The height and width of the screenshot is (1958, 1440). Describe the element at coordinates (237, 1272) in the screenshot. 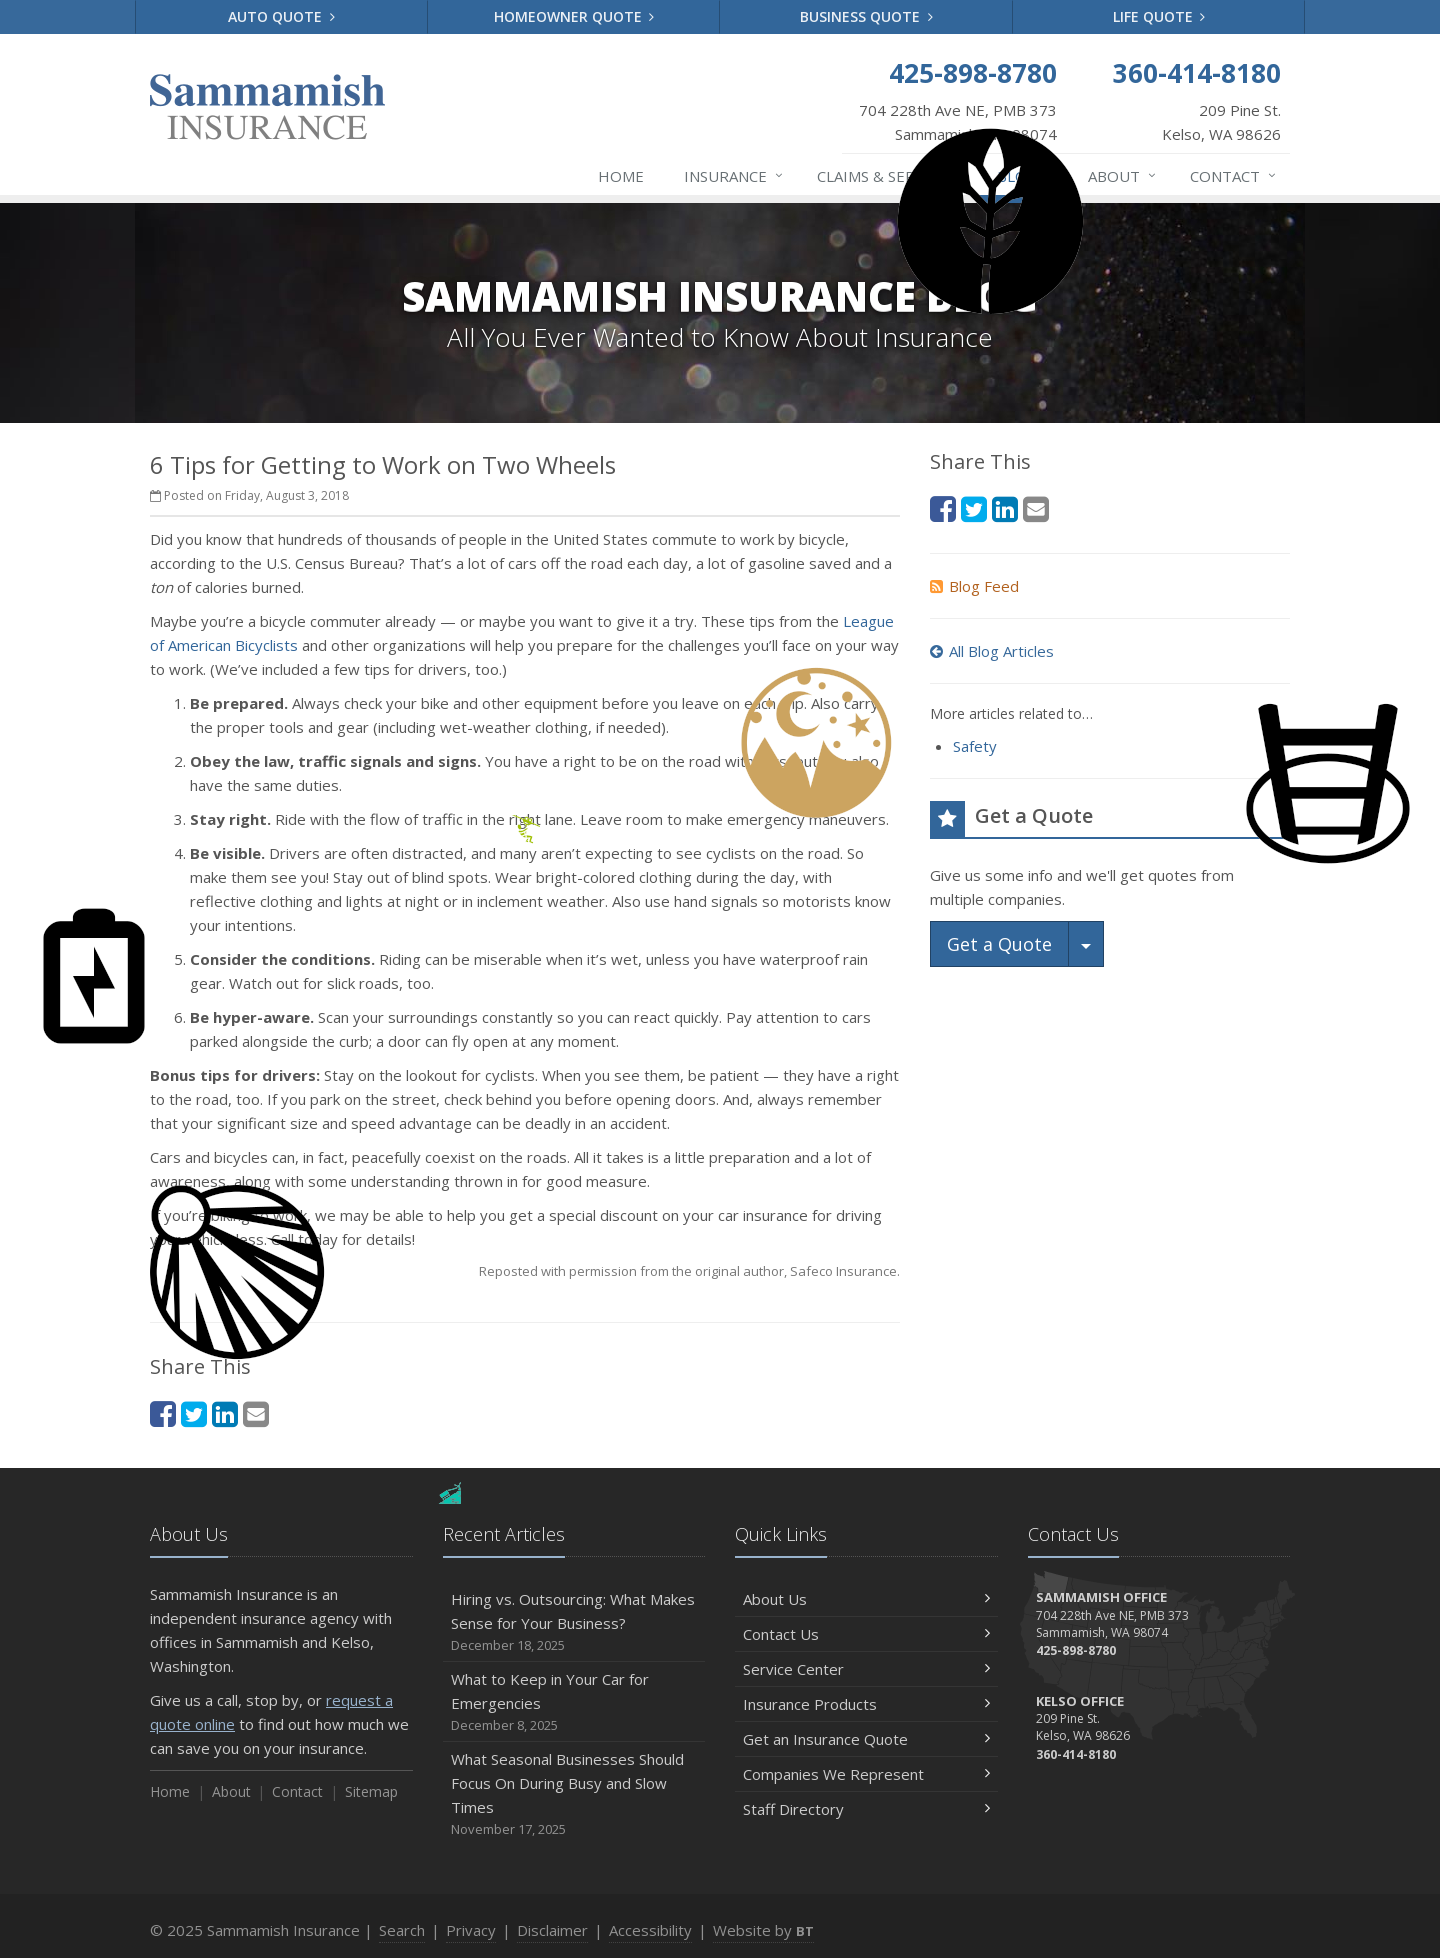

I see `extract resources or energy in a game` at that location.